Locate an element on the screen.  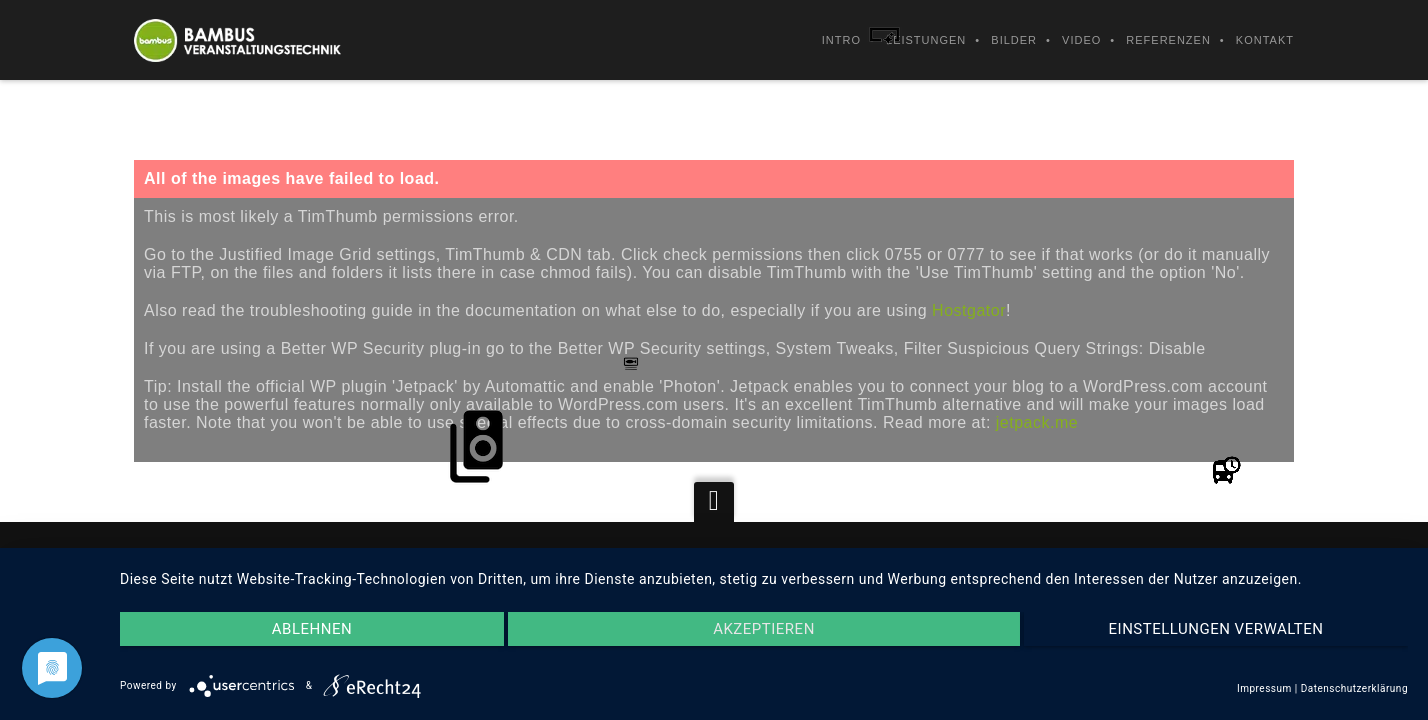
access speaker group settings is located at coordinates (476, 446).